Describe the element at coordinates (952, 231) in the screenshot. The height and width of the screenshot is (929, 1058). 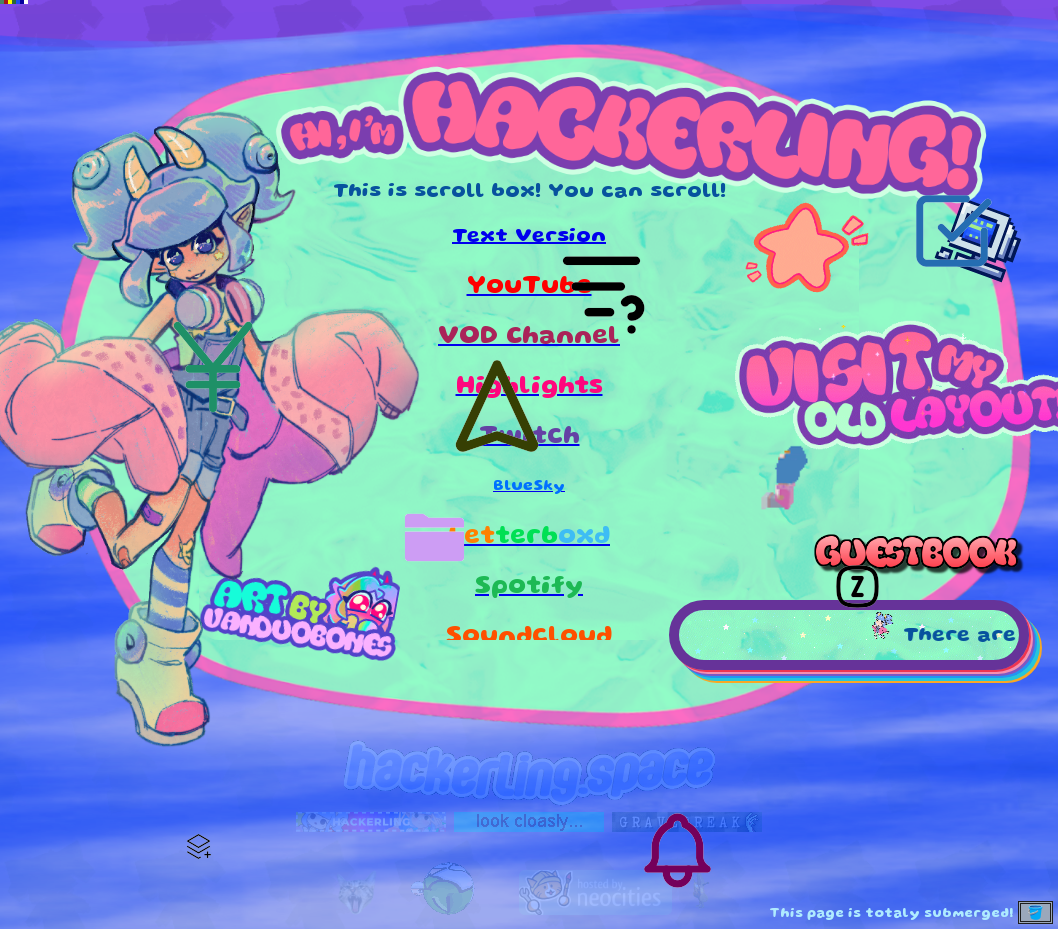
I see `mark item as complete` at that location.